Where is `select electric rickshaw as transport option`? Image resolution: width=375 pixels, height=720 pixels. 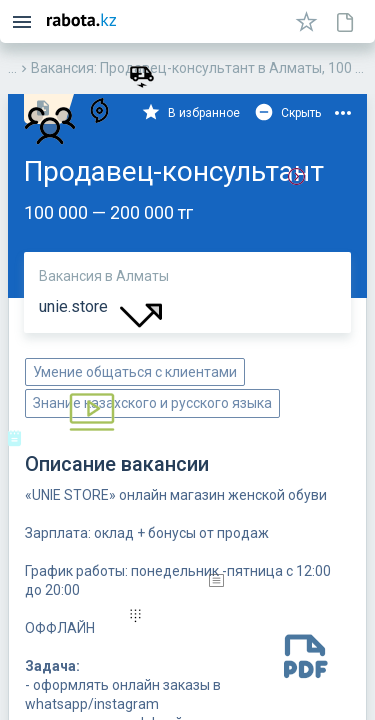 select electric rickshaw as transport option is located at coordinates (142, 76).